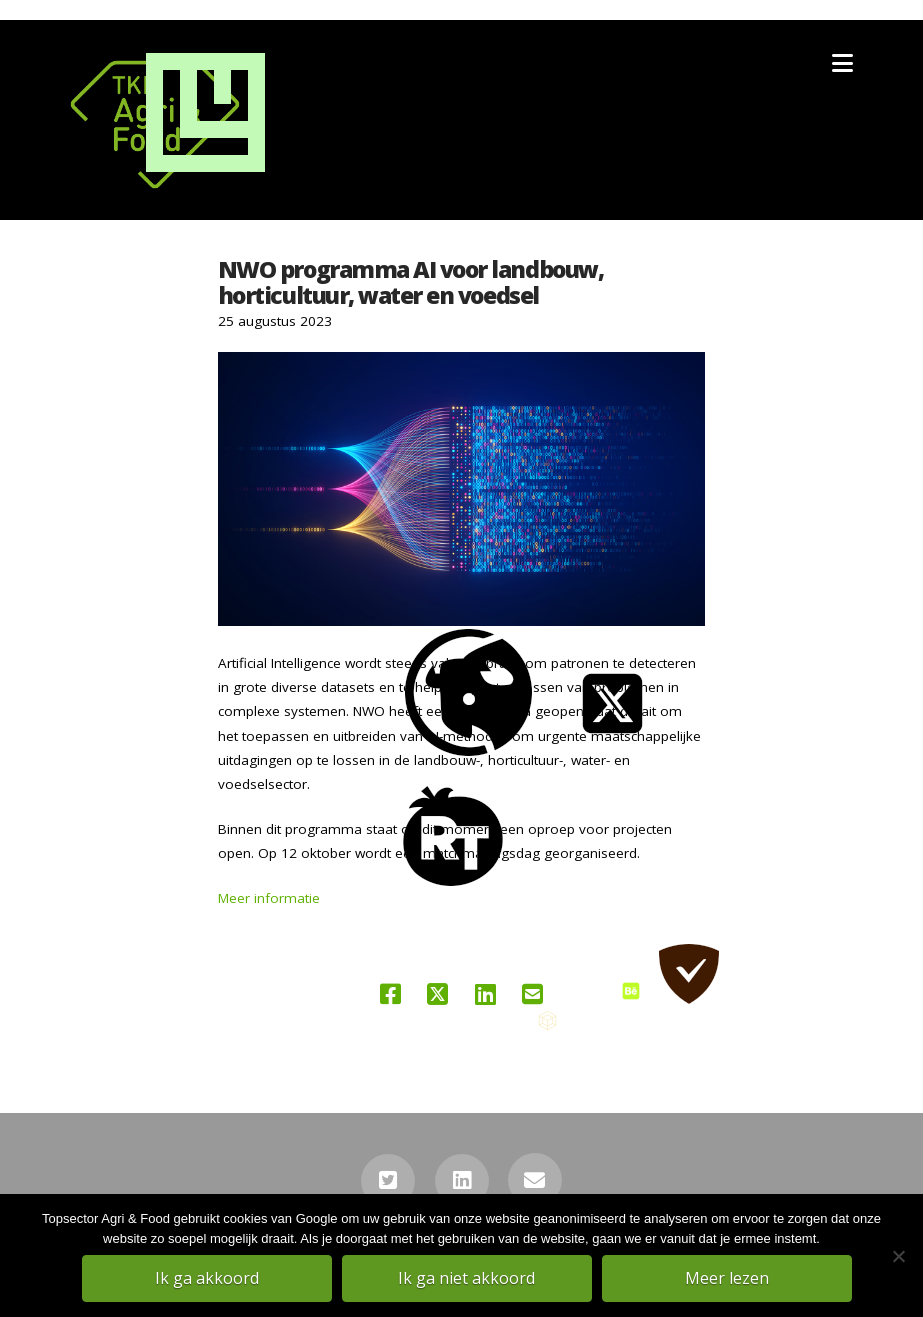 The height and width of the screenshot is (1317, 923). I want to click on open AdGuard ad-blocking settings, so click(689, 974).